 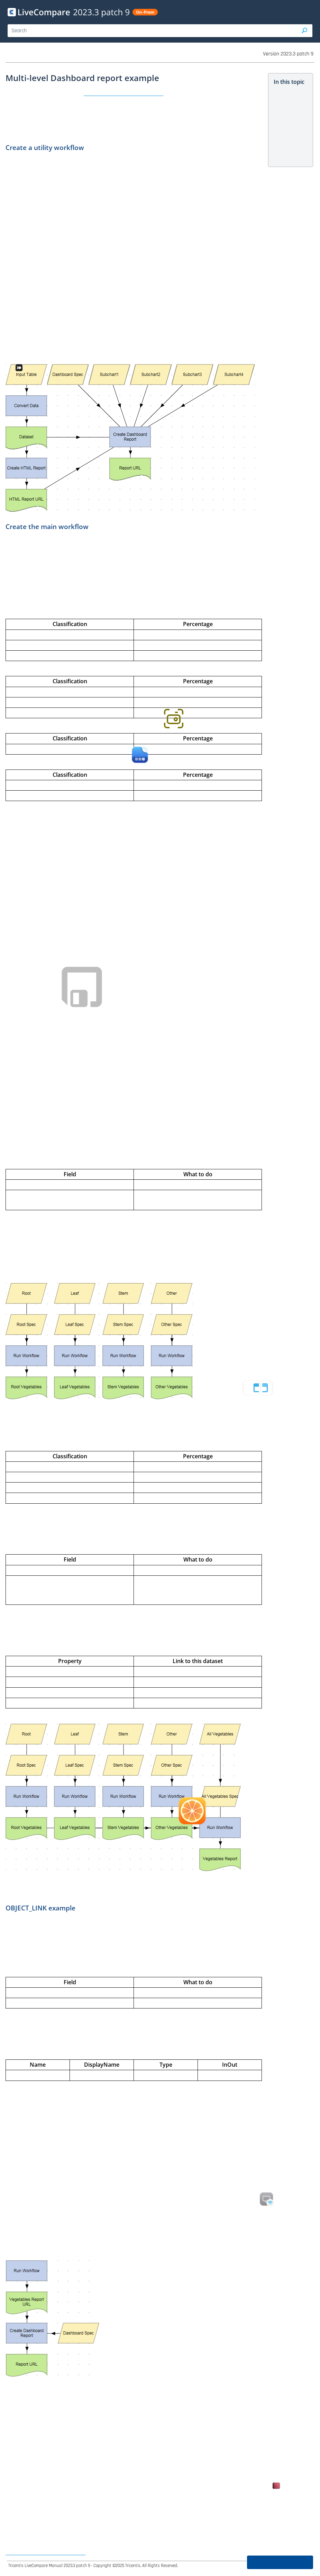 I want to click on open fish shell terminal application, so click(x=19, y=368).